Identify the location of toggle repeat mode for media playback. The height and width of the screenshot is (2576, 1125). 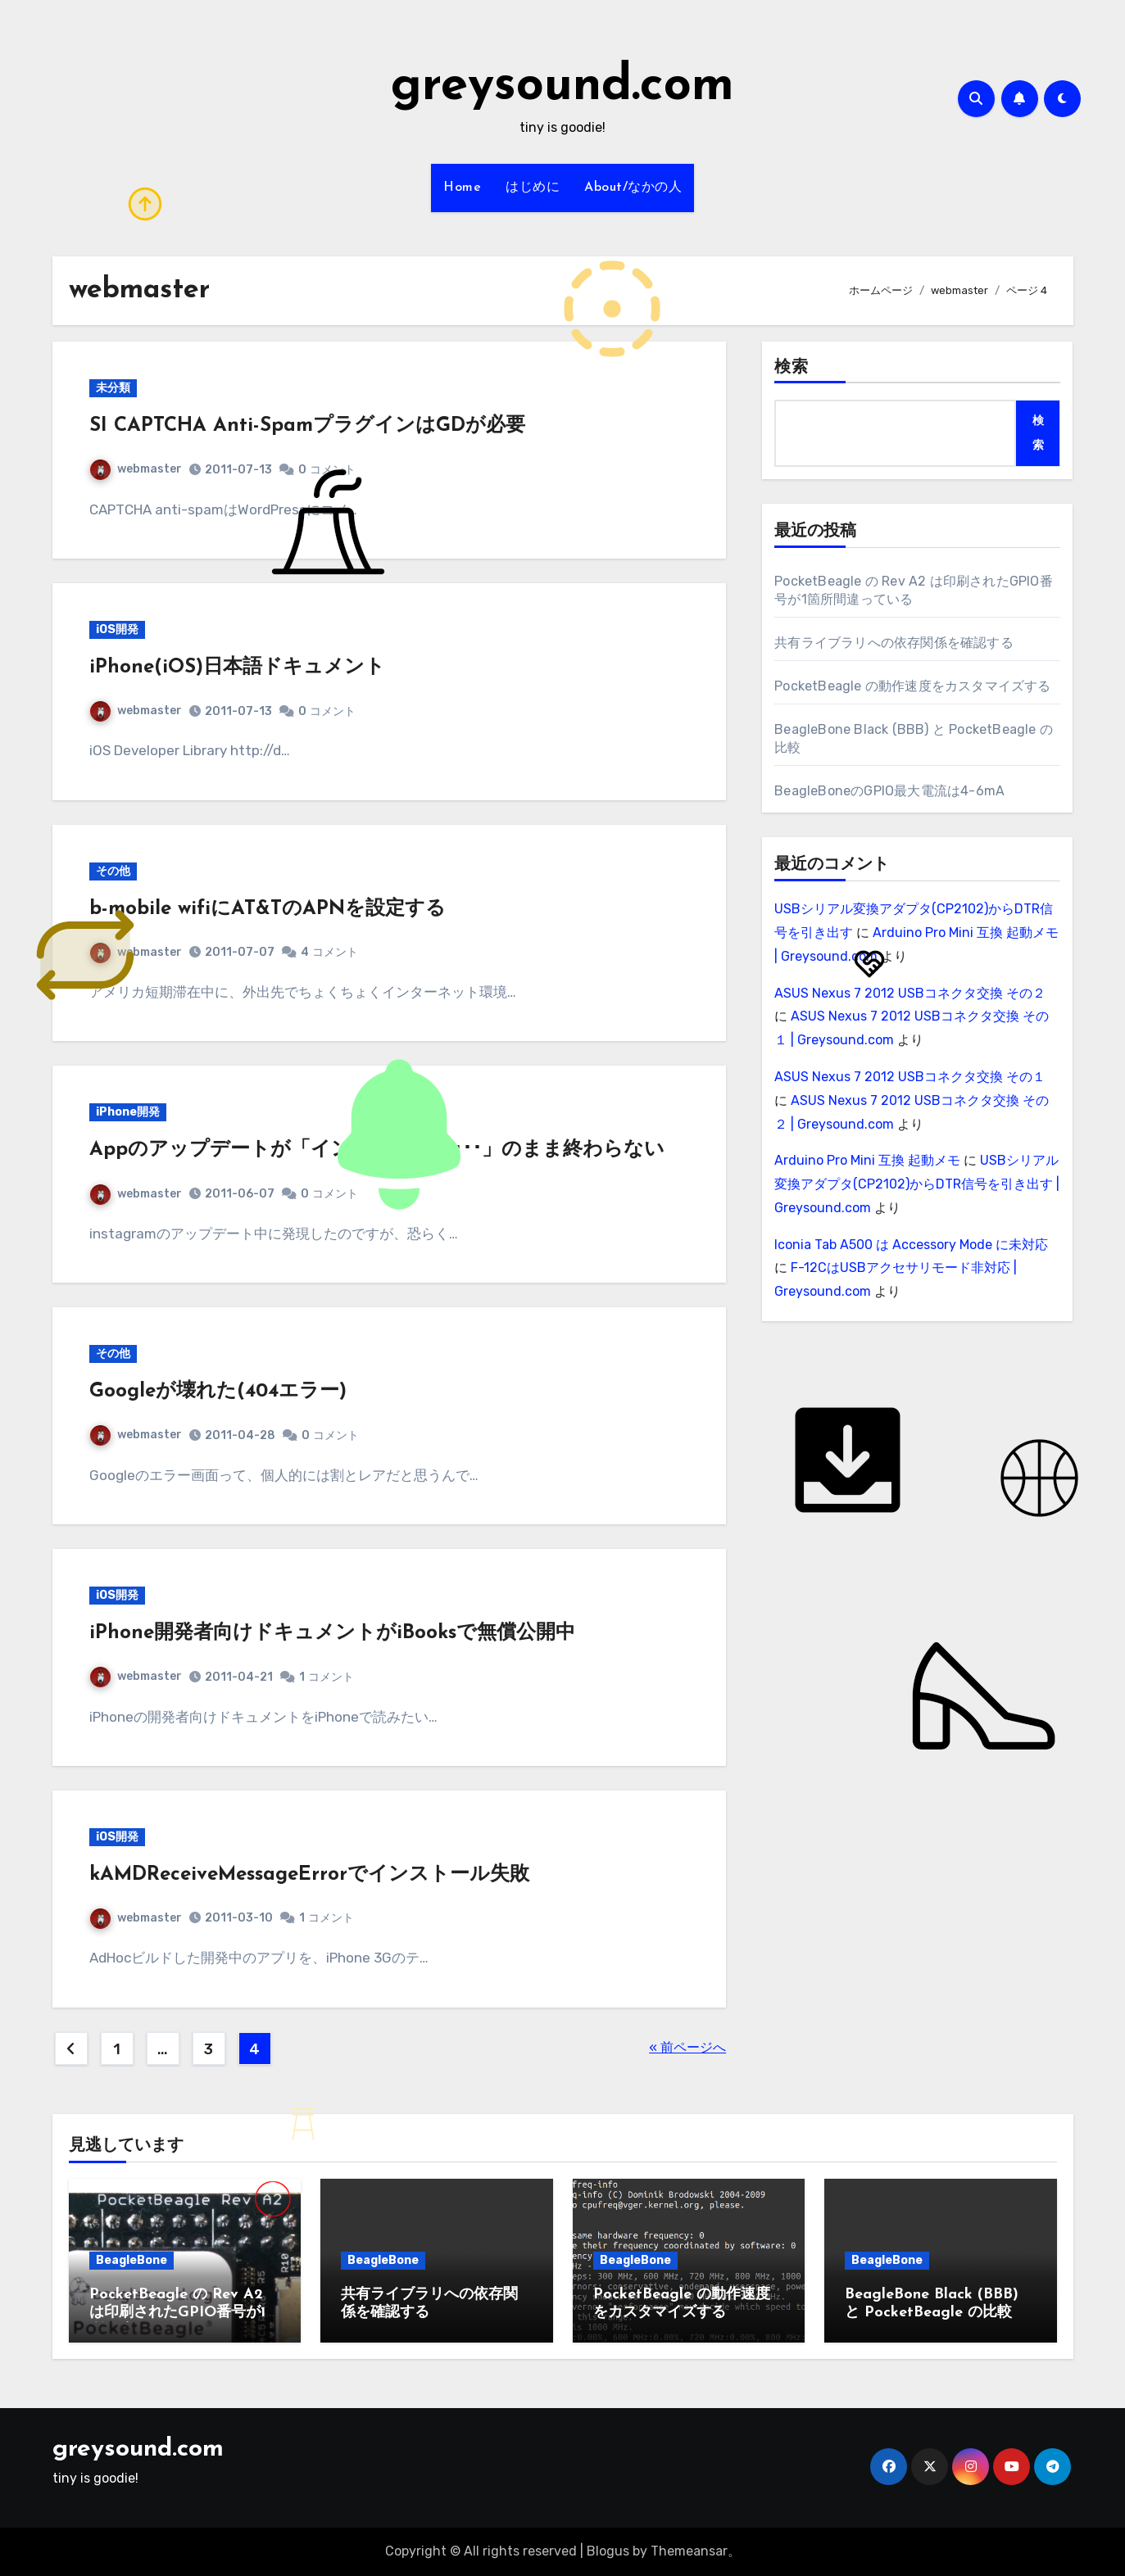
(85, 955).